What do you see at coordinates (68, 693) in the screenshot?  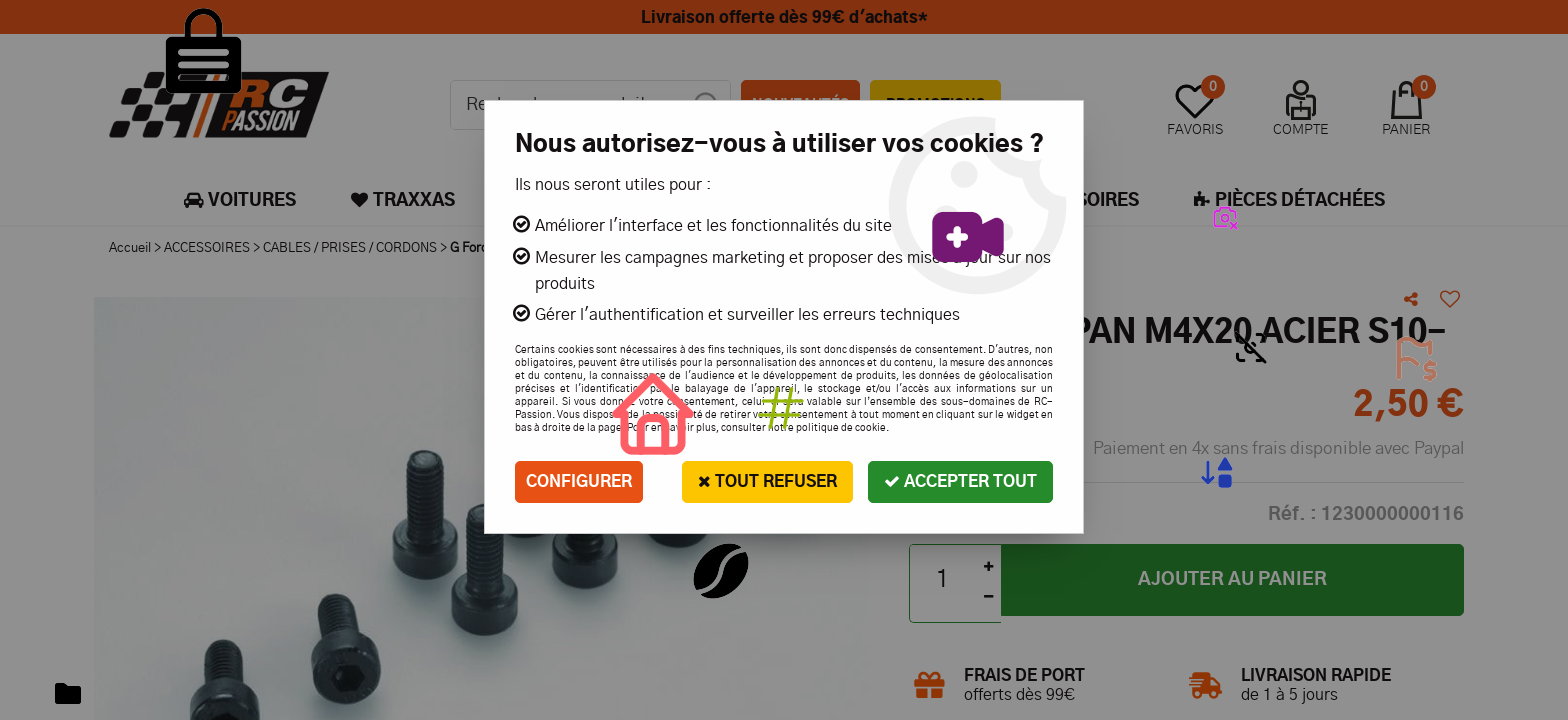 I see `open a folder to view its contents` at bounding box center [68, 693].